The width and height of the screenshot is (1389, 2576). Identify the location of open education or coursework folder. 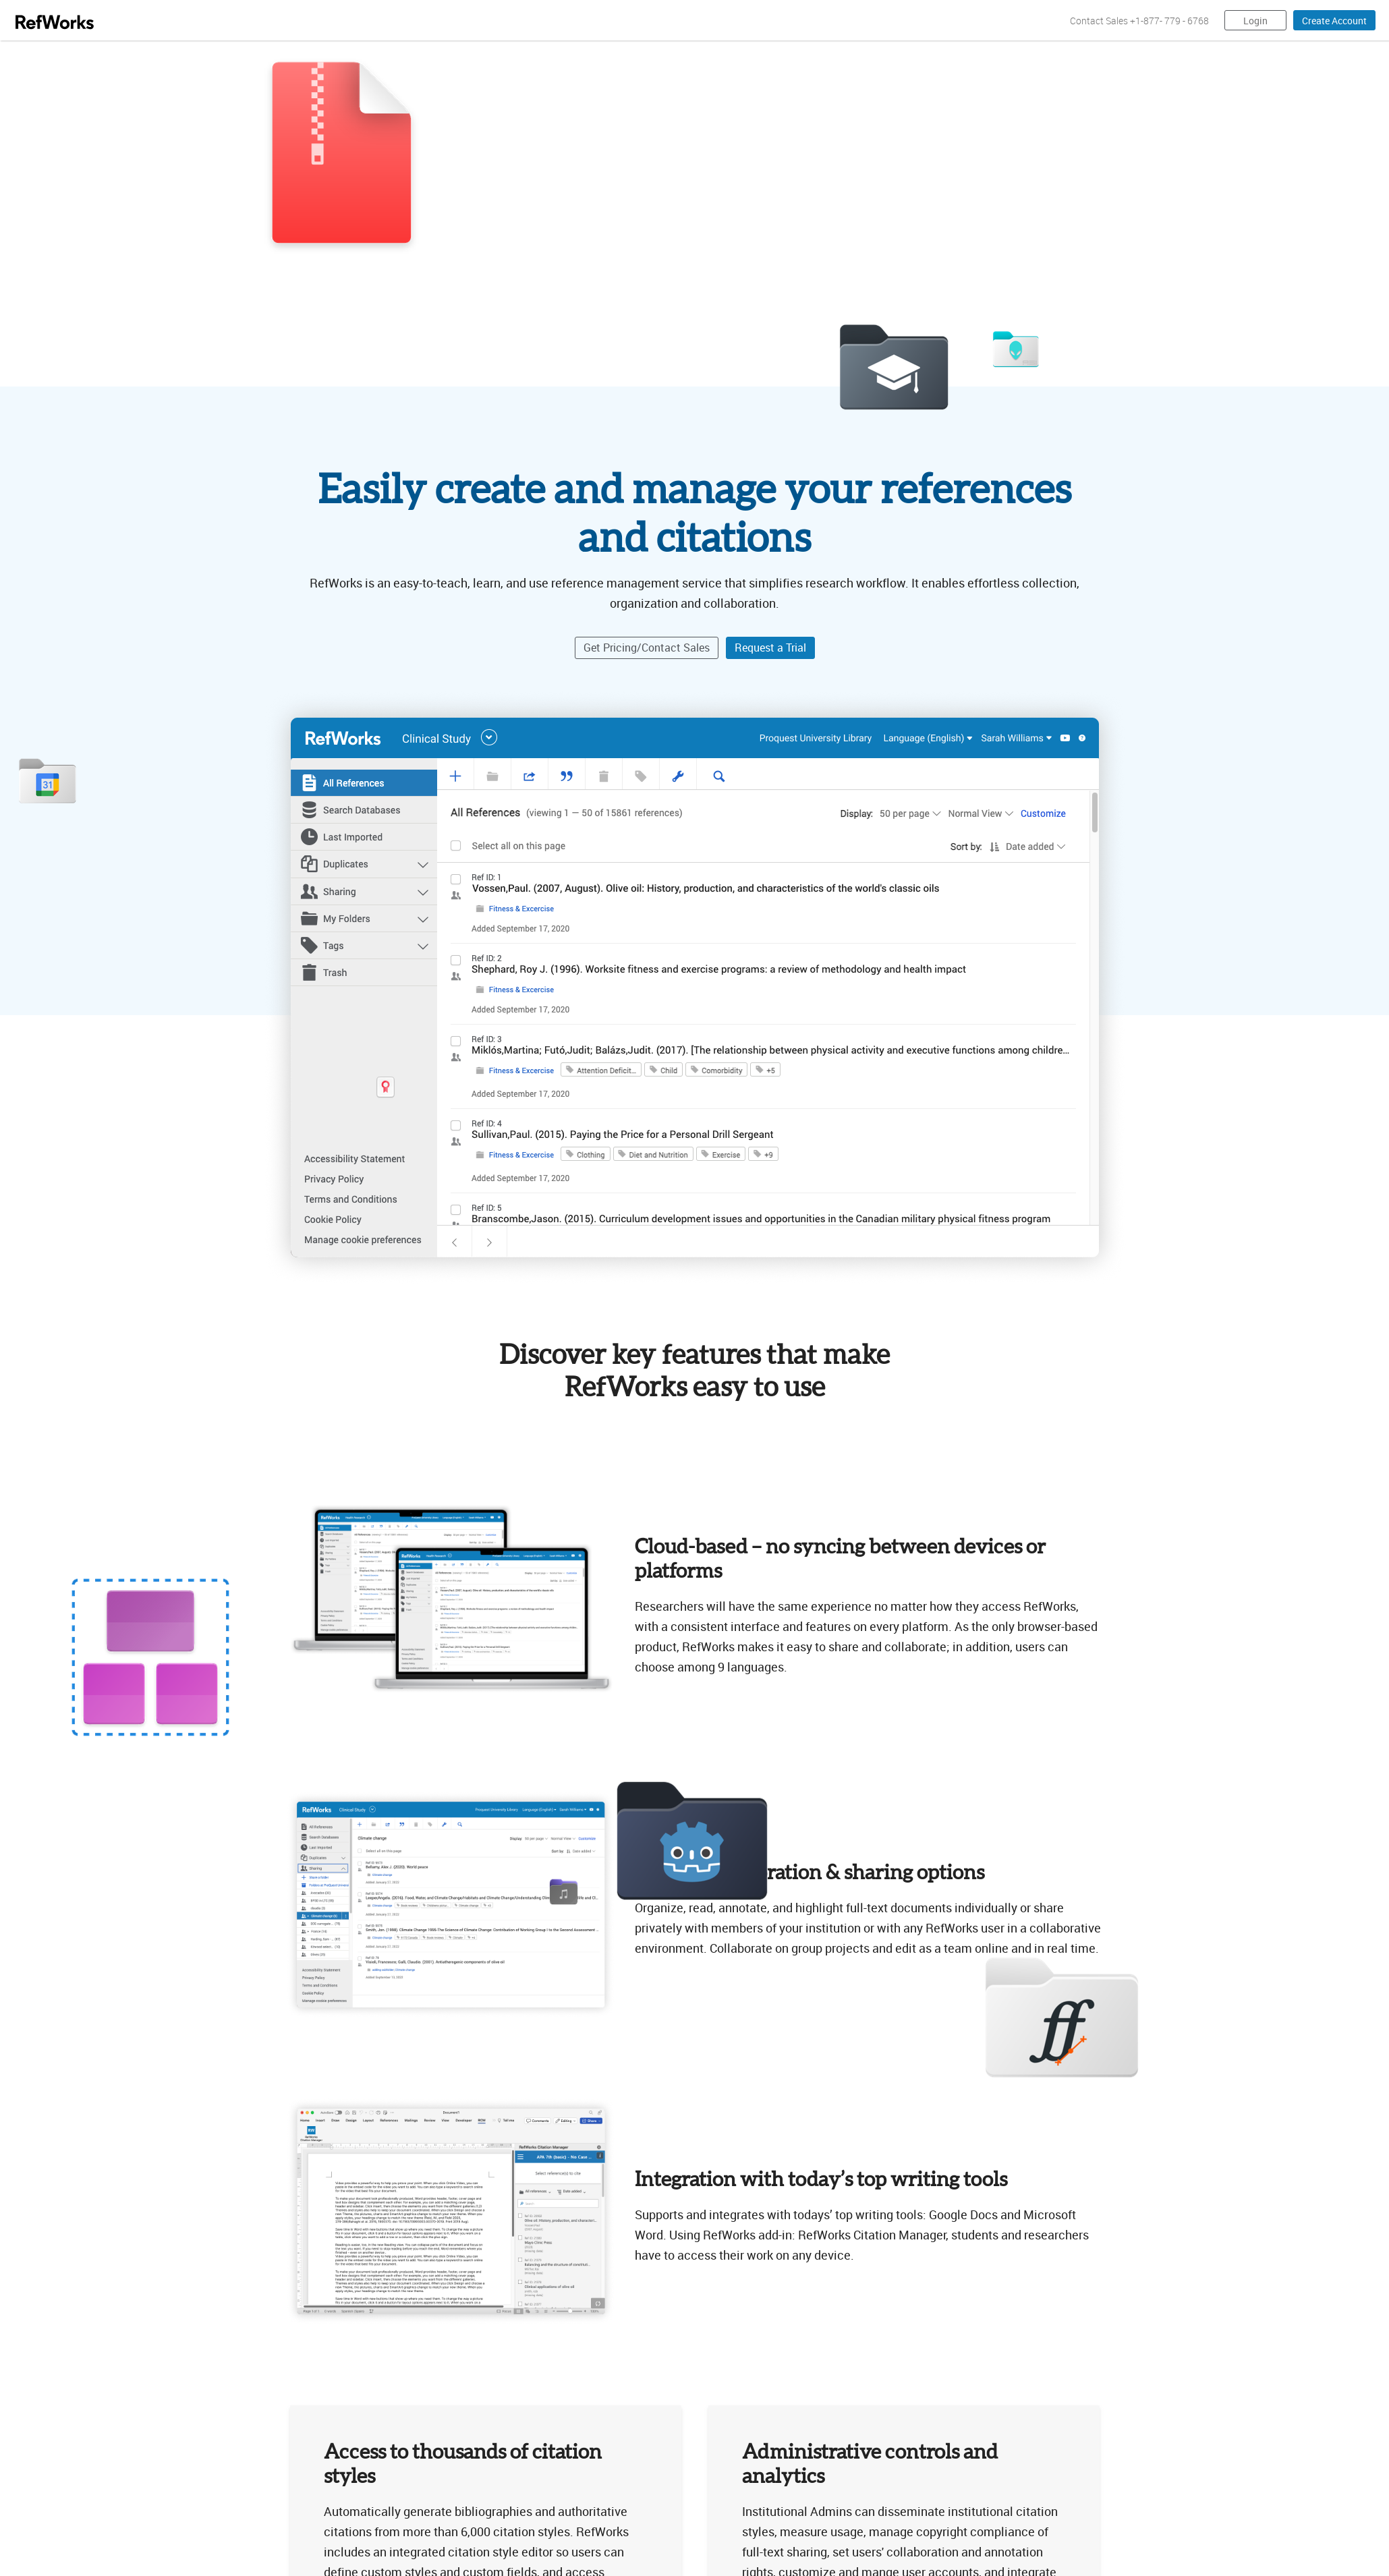
(893, 370).